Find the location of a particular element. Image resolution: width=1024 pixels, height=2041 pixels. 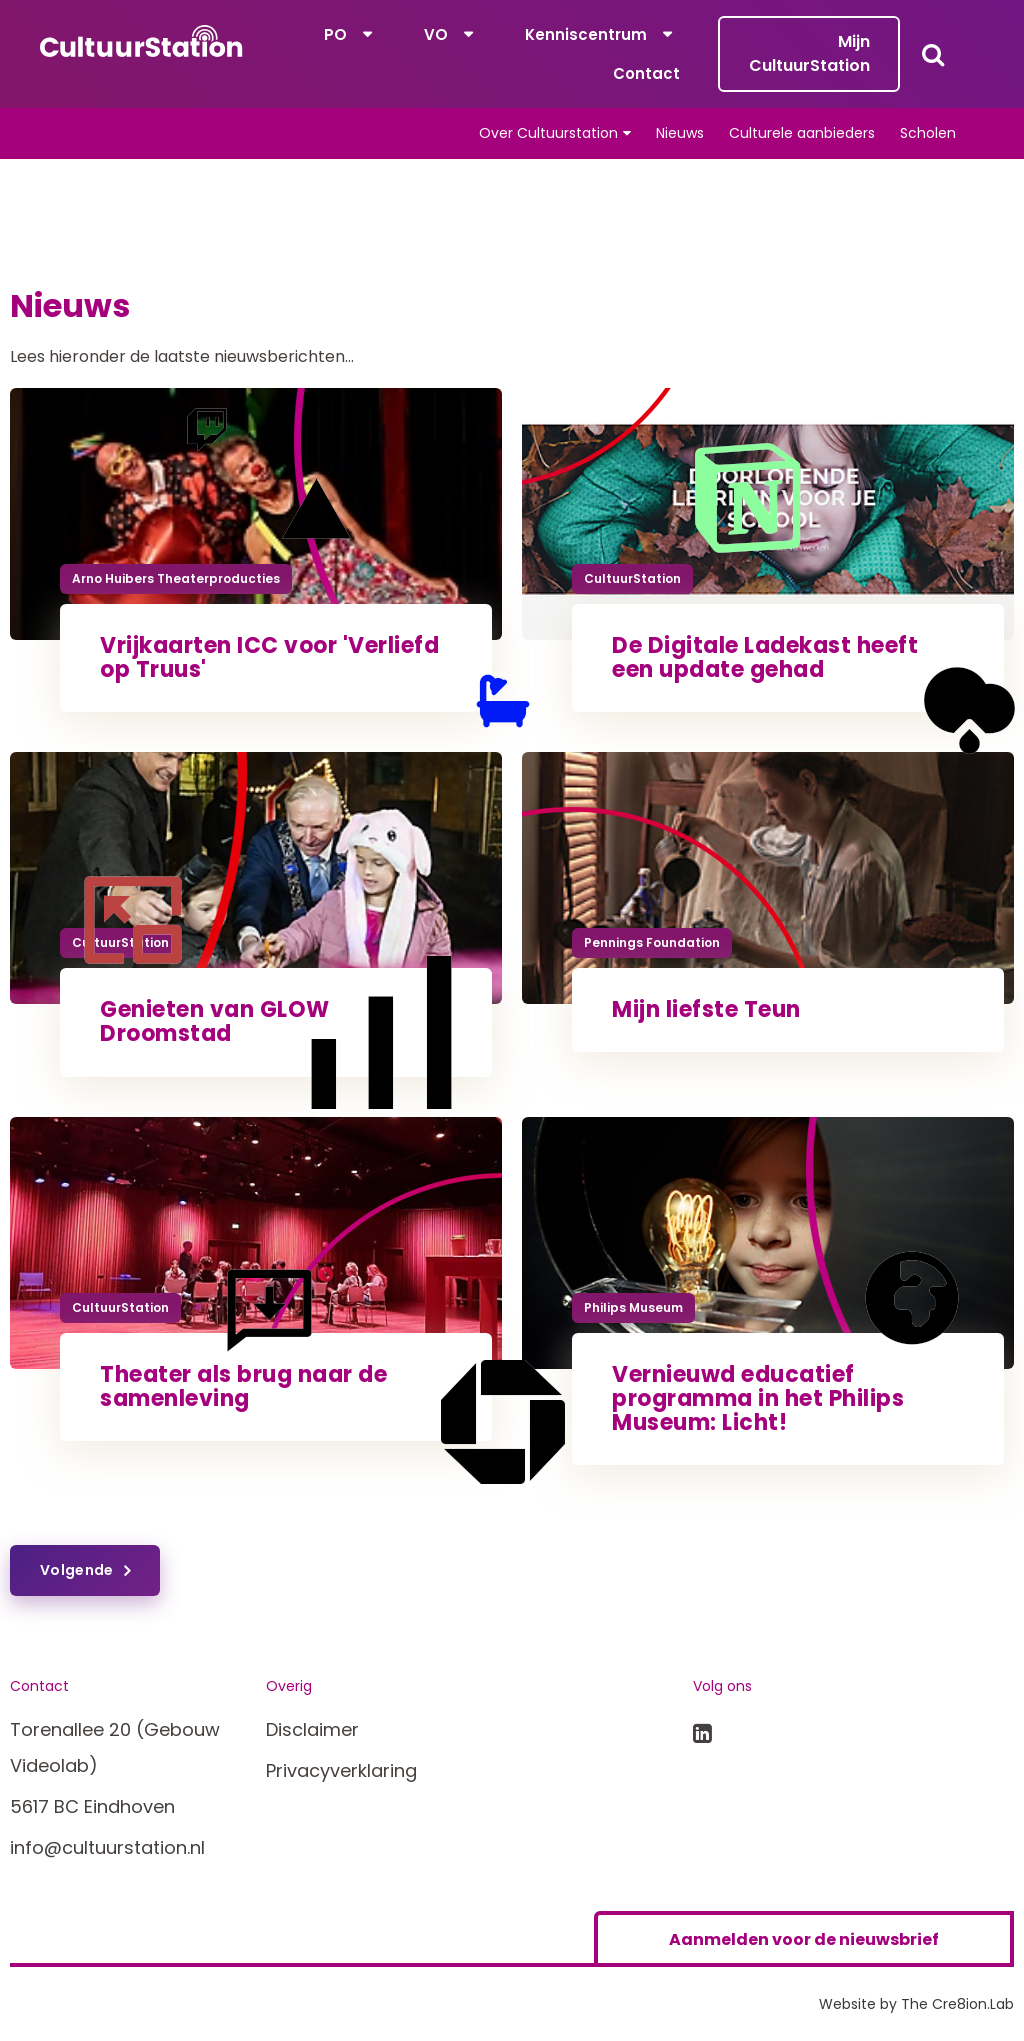

indicates bathroom amenities available is located at coordinates (503, 701).